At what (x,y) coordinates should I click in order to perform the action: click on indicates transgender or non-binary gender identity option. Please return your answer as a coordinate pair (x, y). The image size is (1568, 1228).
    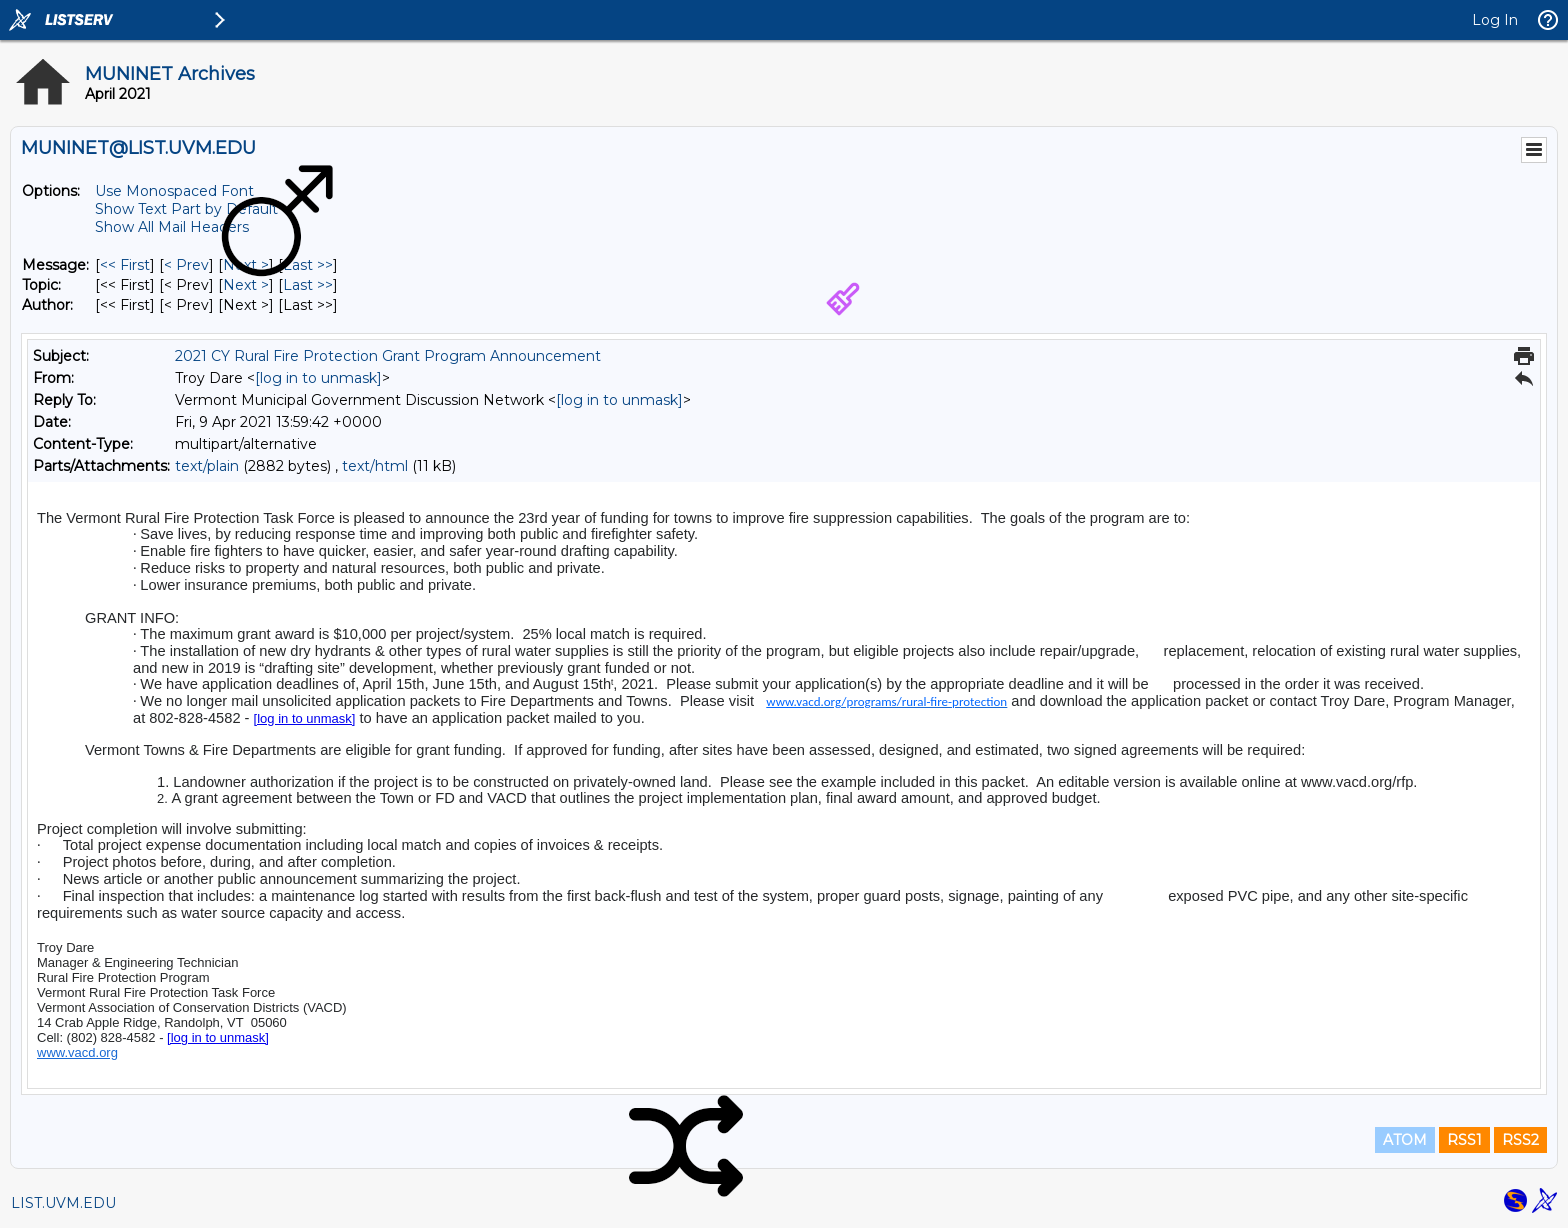
    Looking at the image, I should click on (279, 218).